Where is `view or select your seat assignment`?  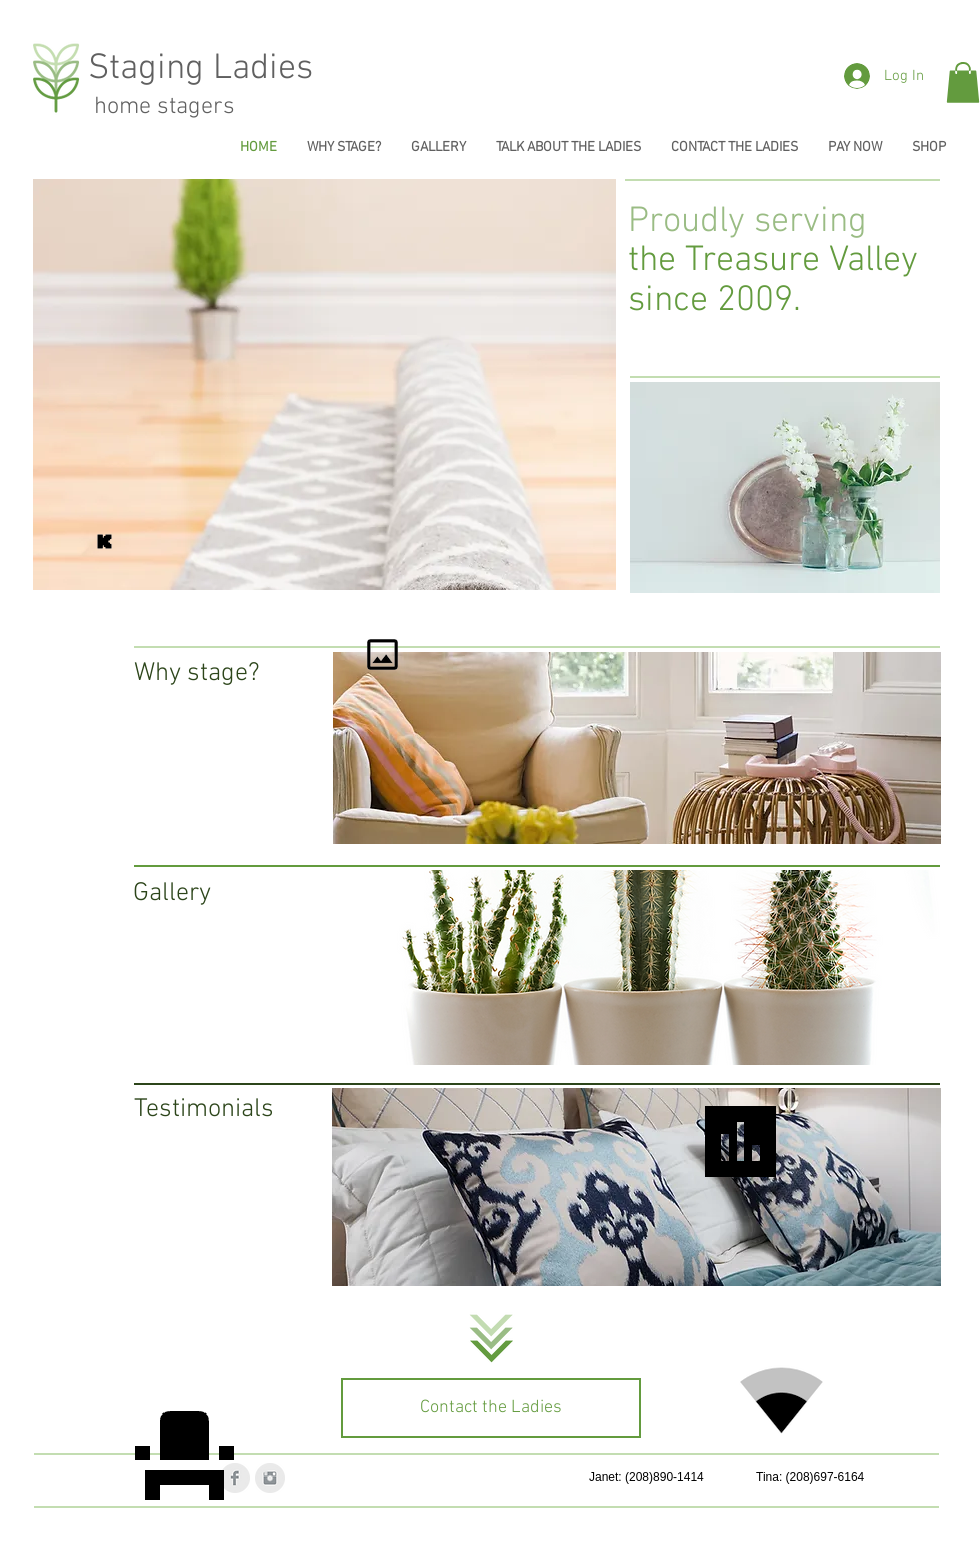 view or select your seat assignment is located at coordinates (184, 1455).